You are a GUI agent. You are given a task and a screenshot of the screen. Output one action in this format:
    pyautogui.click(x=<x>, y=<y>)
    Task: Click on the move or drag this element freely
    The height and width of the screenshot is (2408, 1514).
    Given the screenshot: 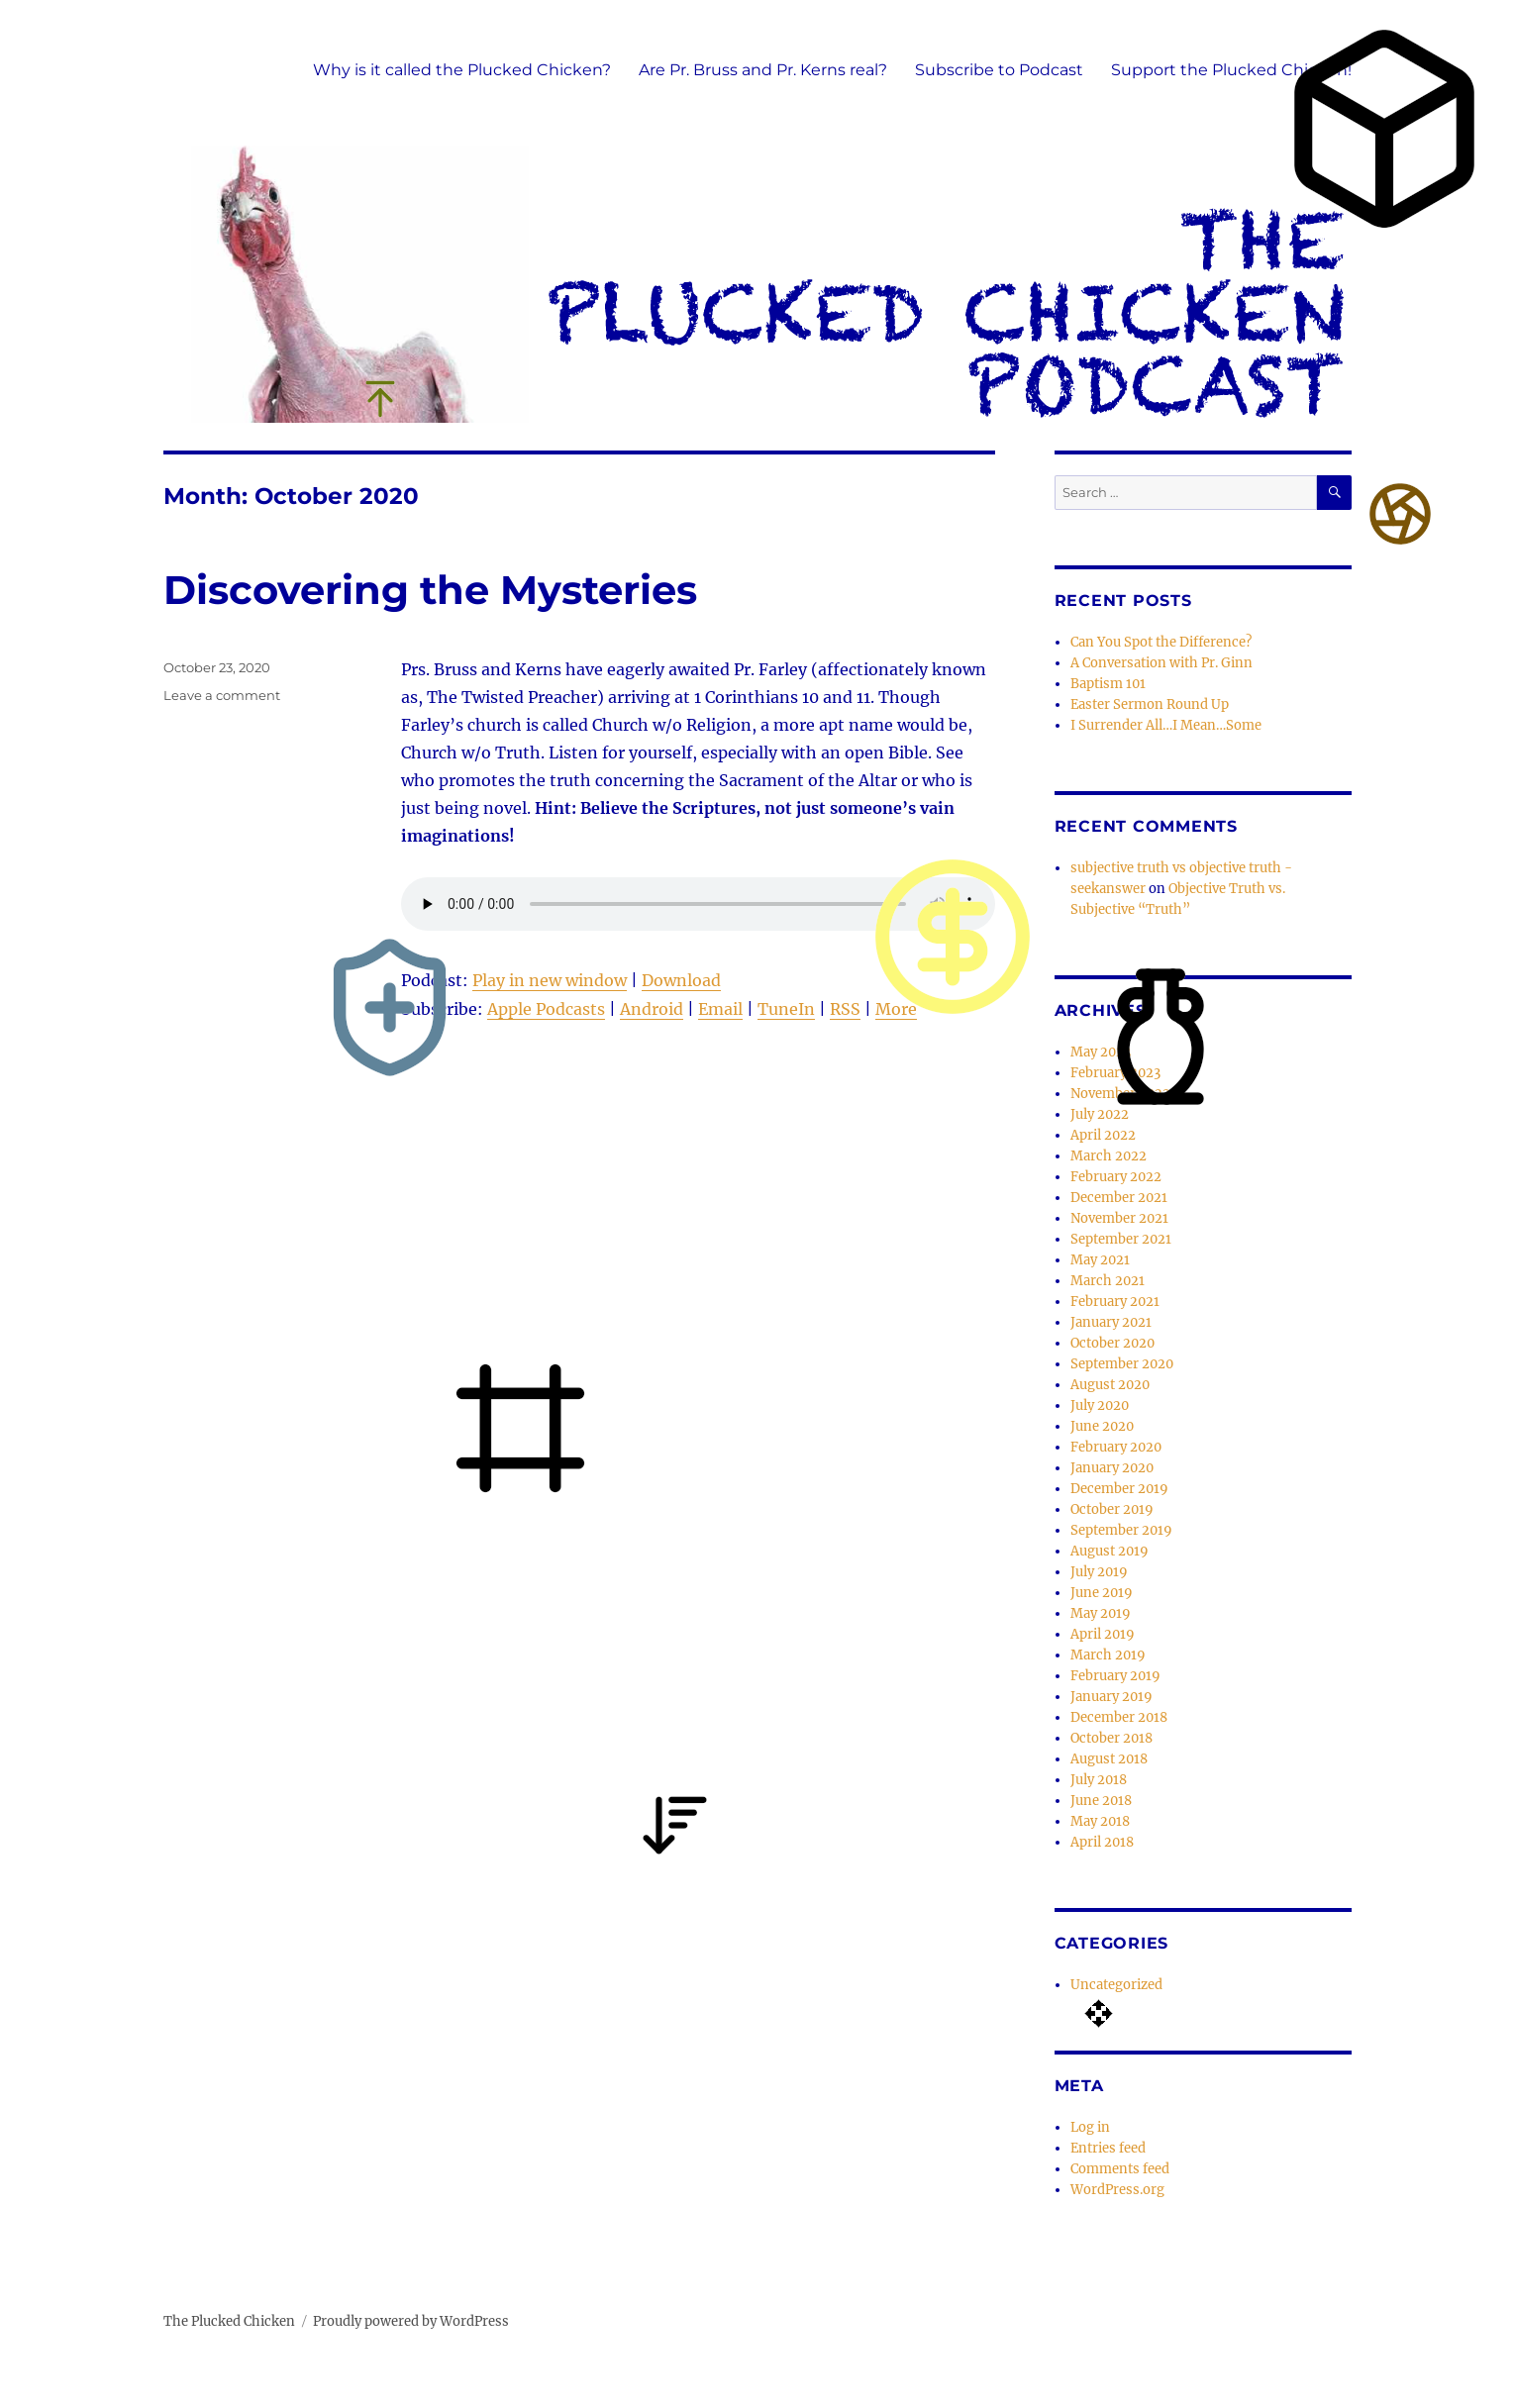 What is the action you would take?
    pyautogui.click(x=1098, y=2013)
    